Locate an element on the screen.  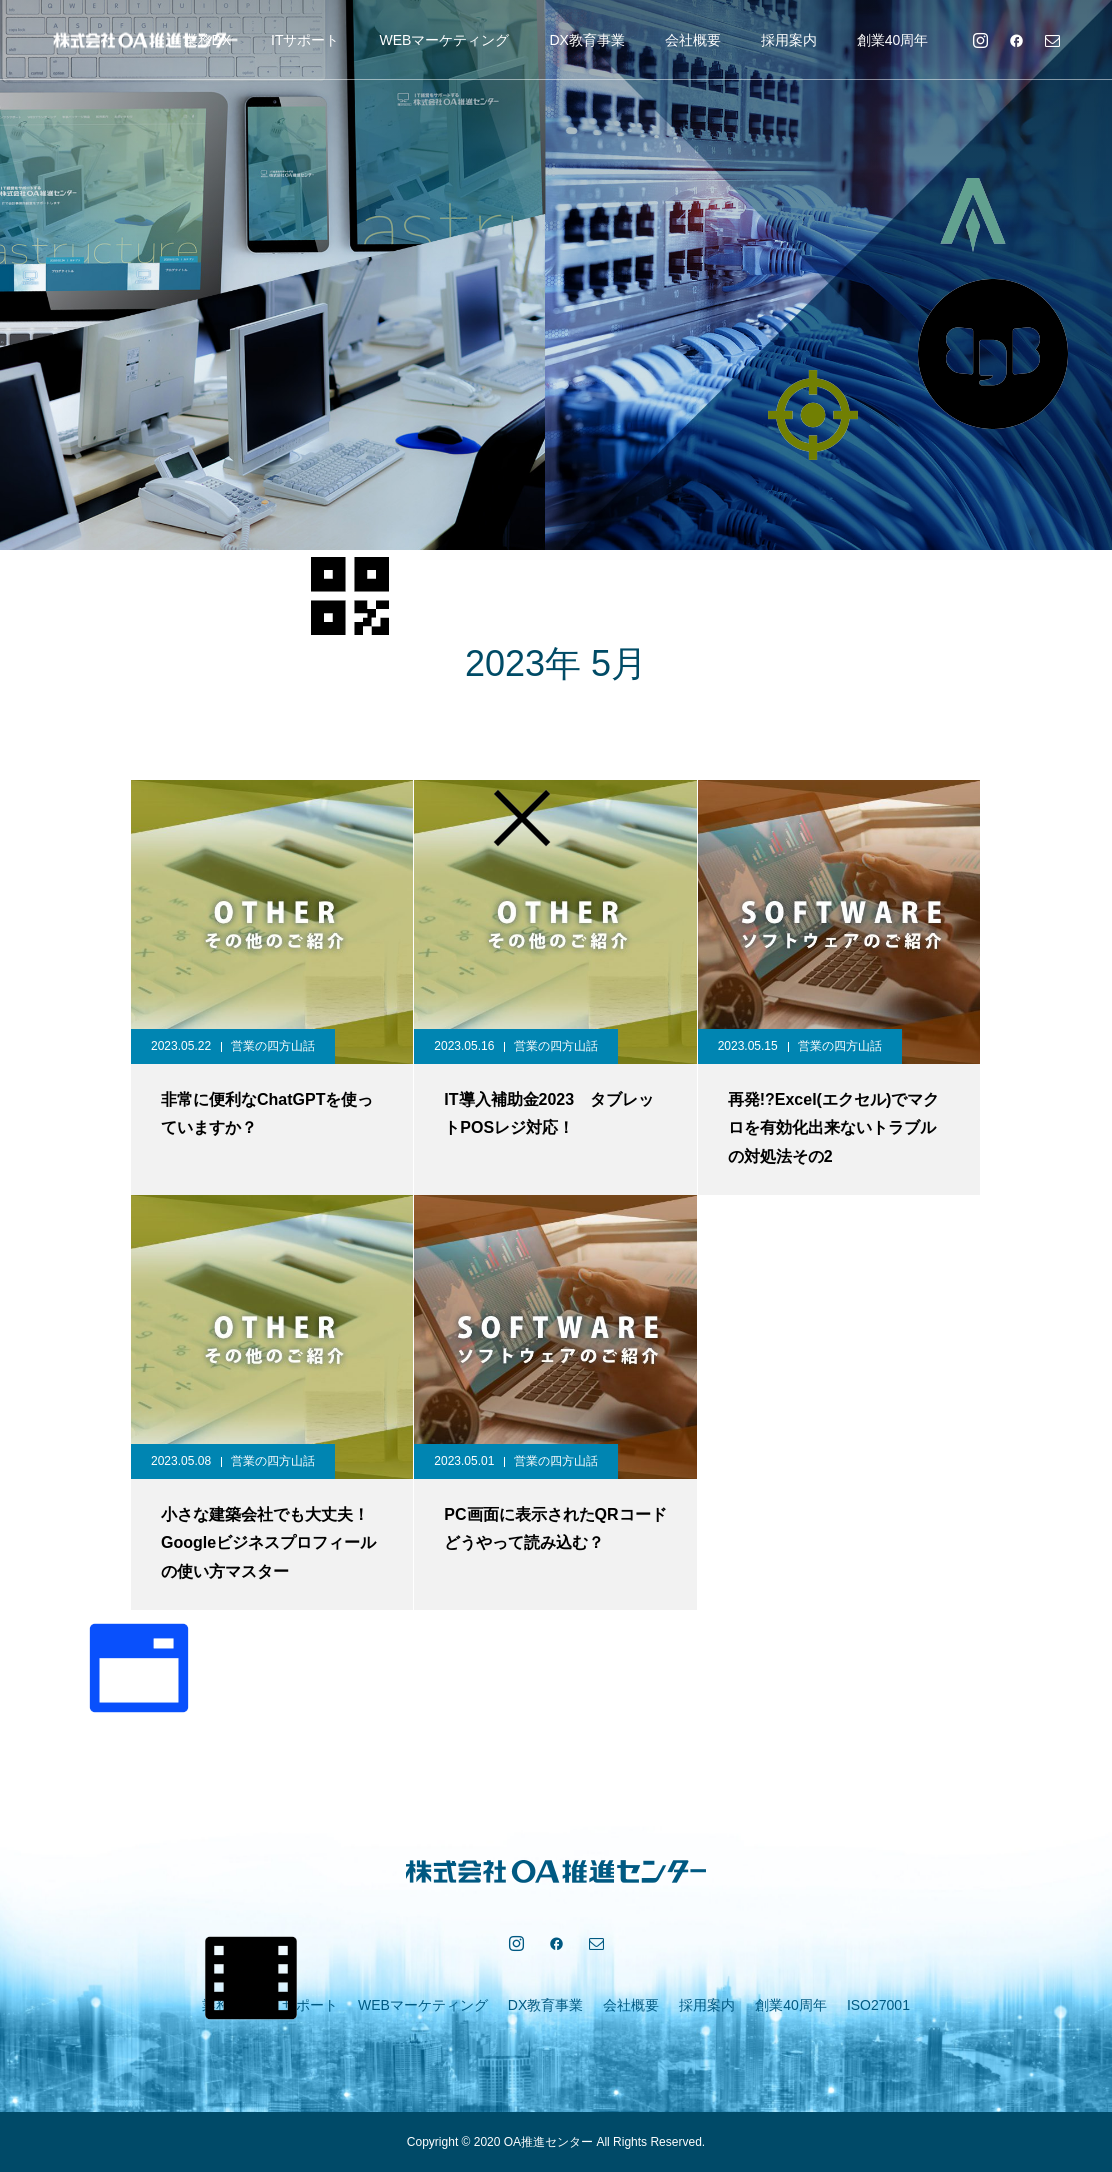
EnterpriseDB company logo is located at coordinates (993, 354).